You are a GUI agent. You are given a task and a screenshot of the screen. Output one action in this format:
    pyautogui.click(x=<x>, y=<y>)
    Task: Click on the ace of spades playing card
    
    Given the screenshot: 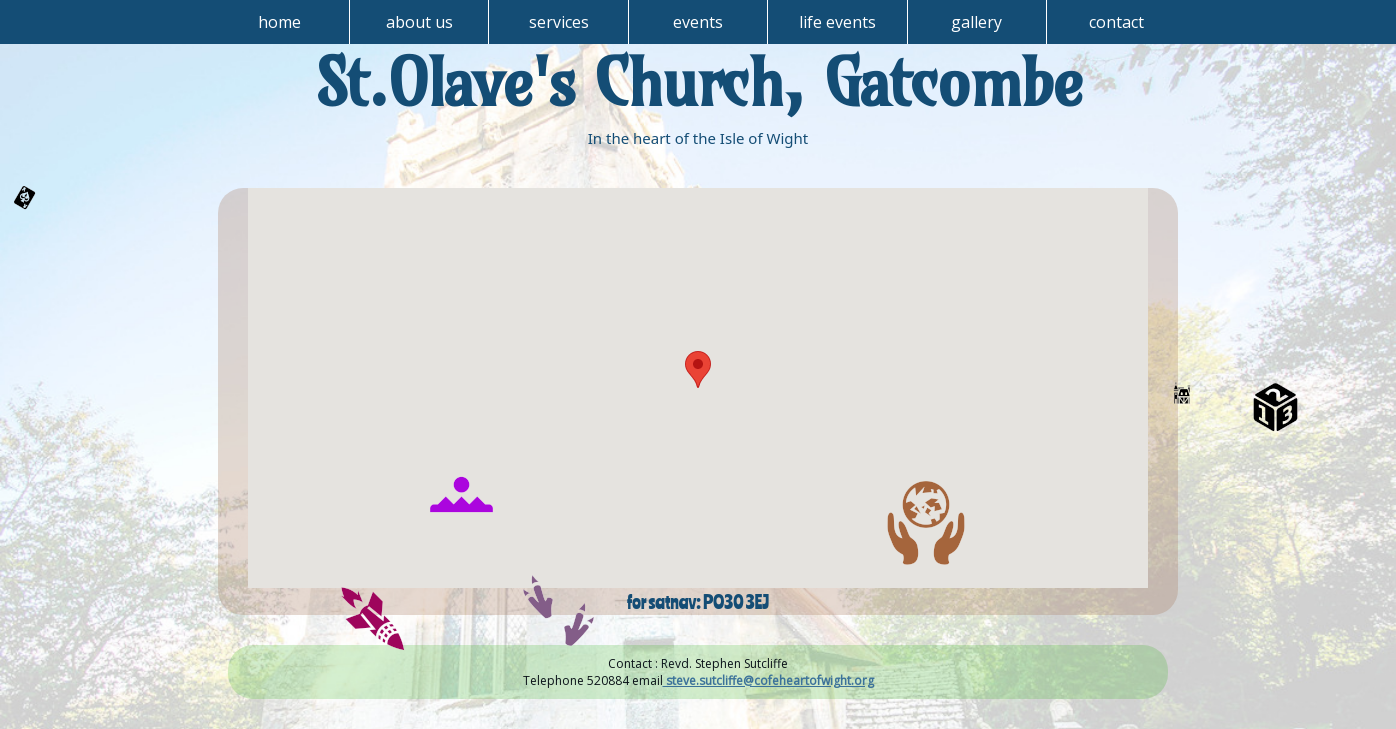 What is the action you would take?
    pyautogui.click(x=24, y=197)
    